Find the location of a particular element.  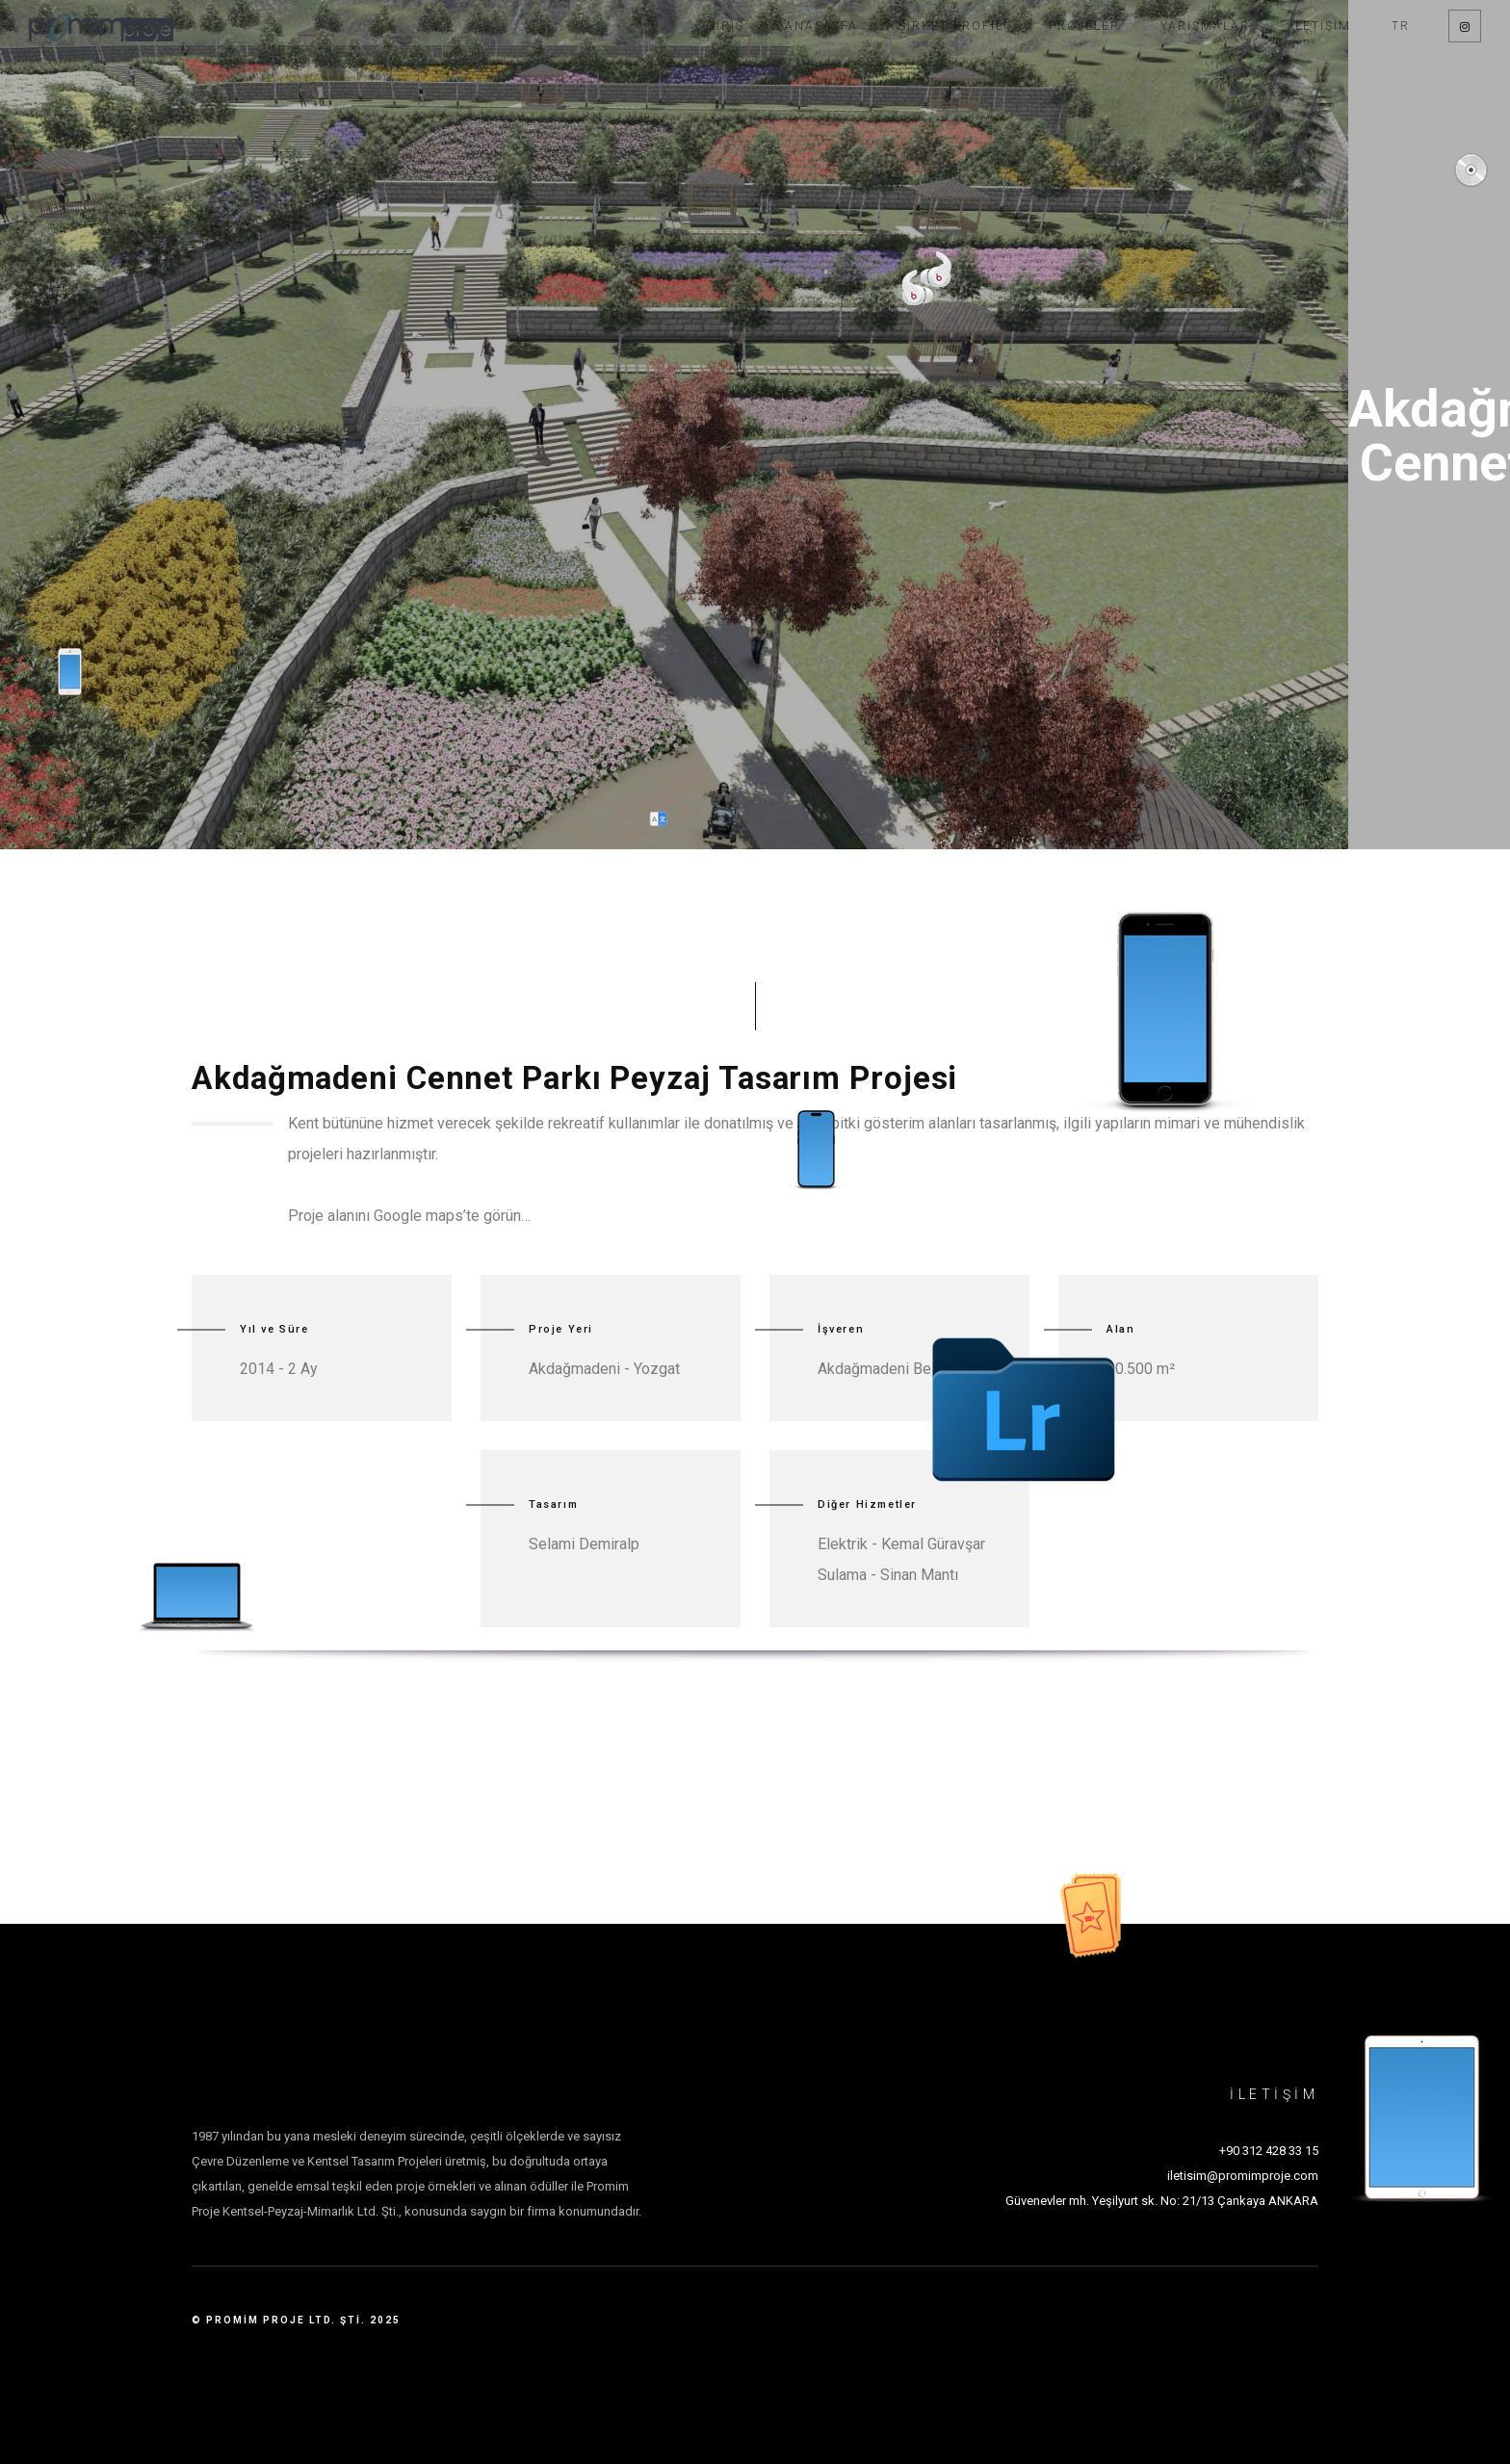

open Adobe Lightroom project folder is located at coordinates (1023, 1414).